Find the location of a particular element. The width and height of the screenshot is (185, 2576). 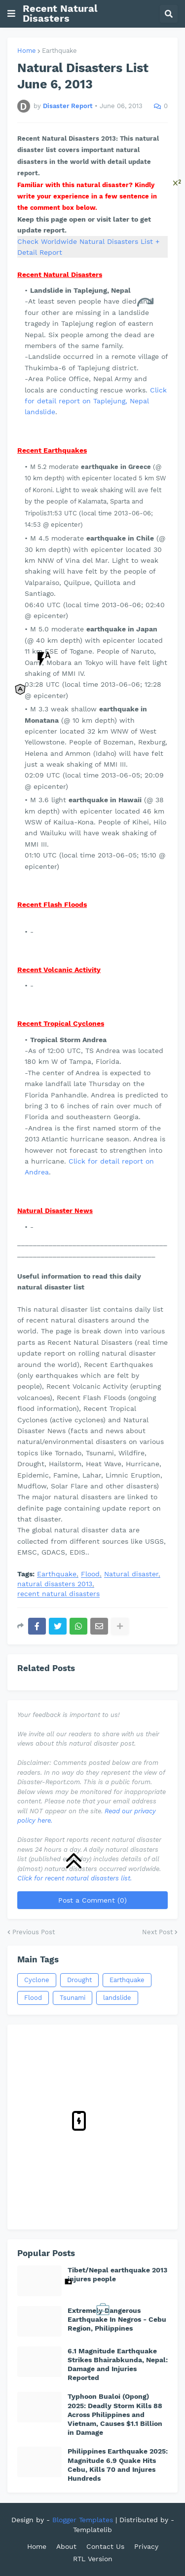

redo an action is located at coordinates (145, 302).